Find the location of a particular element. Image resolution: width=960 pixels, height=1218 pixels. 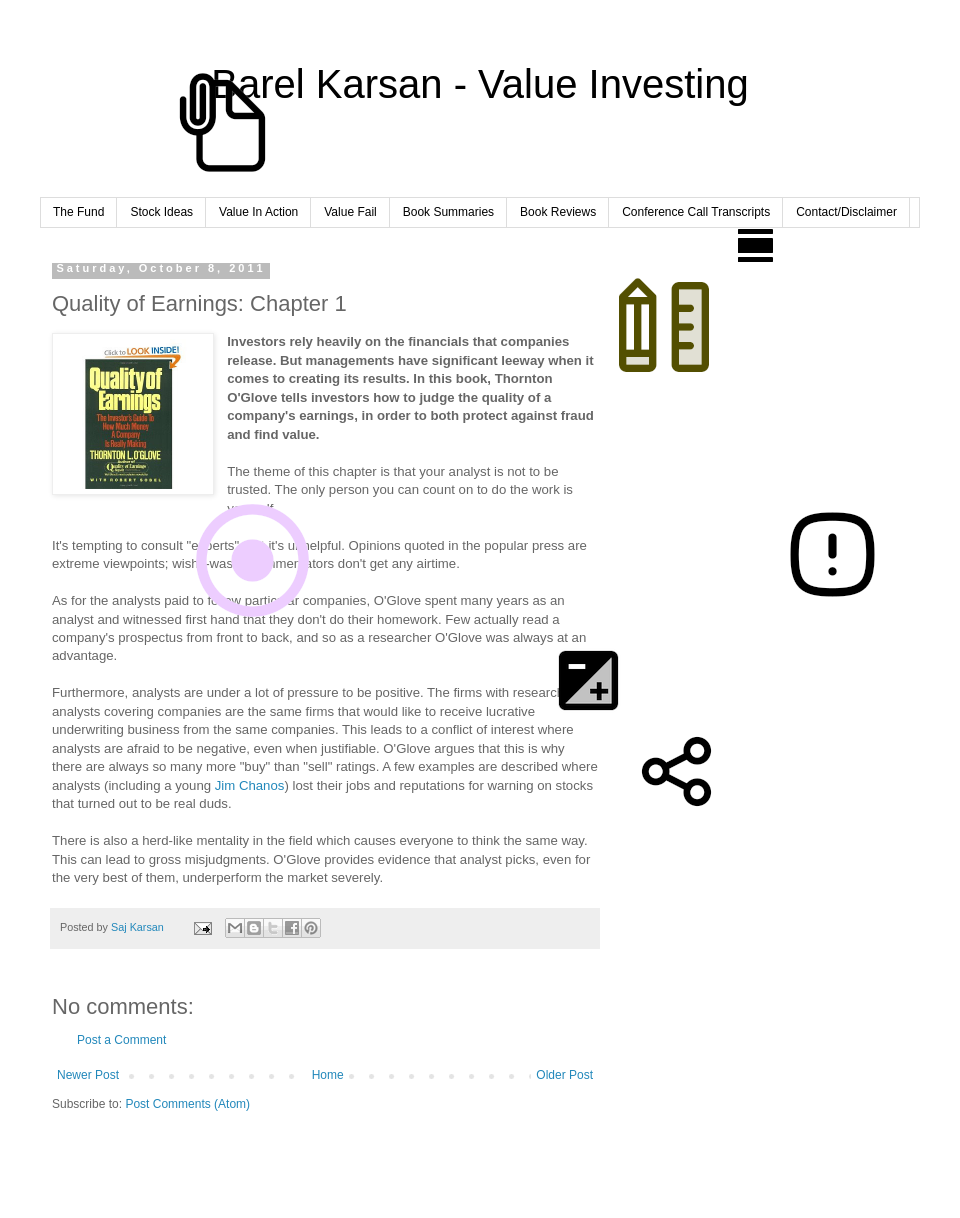

attach a document or file is located at coordinates (222, 122).